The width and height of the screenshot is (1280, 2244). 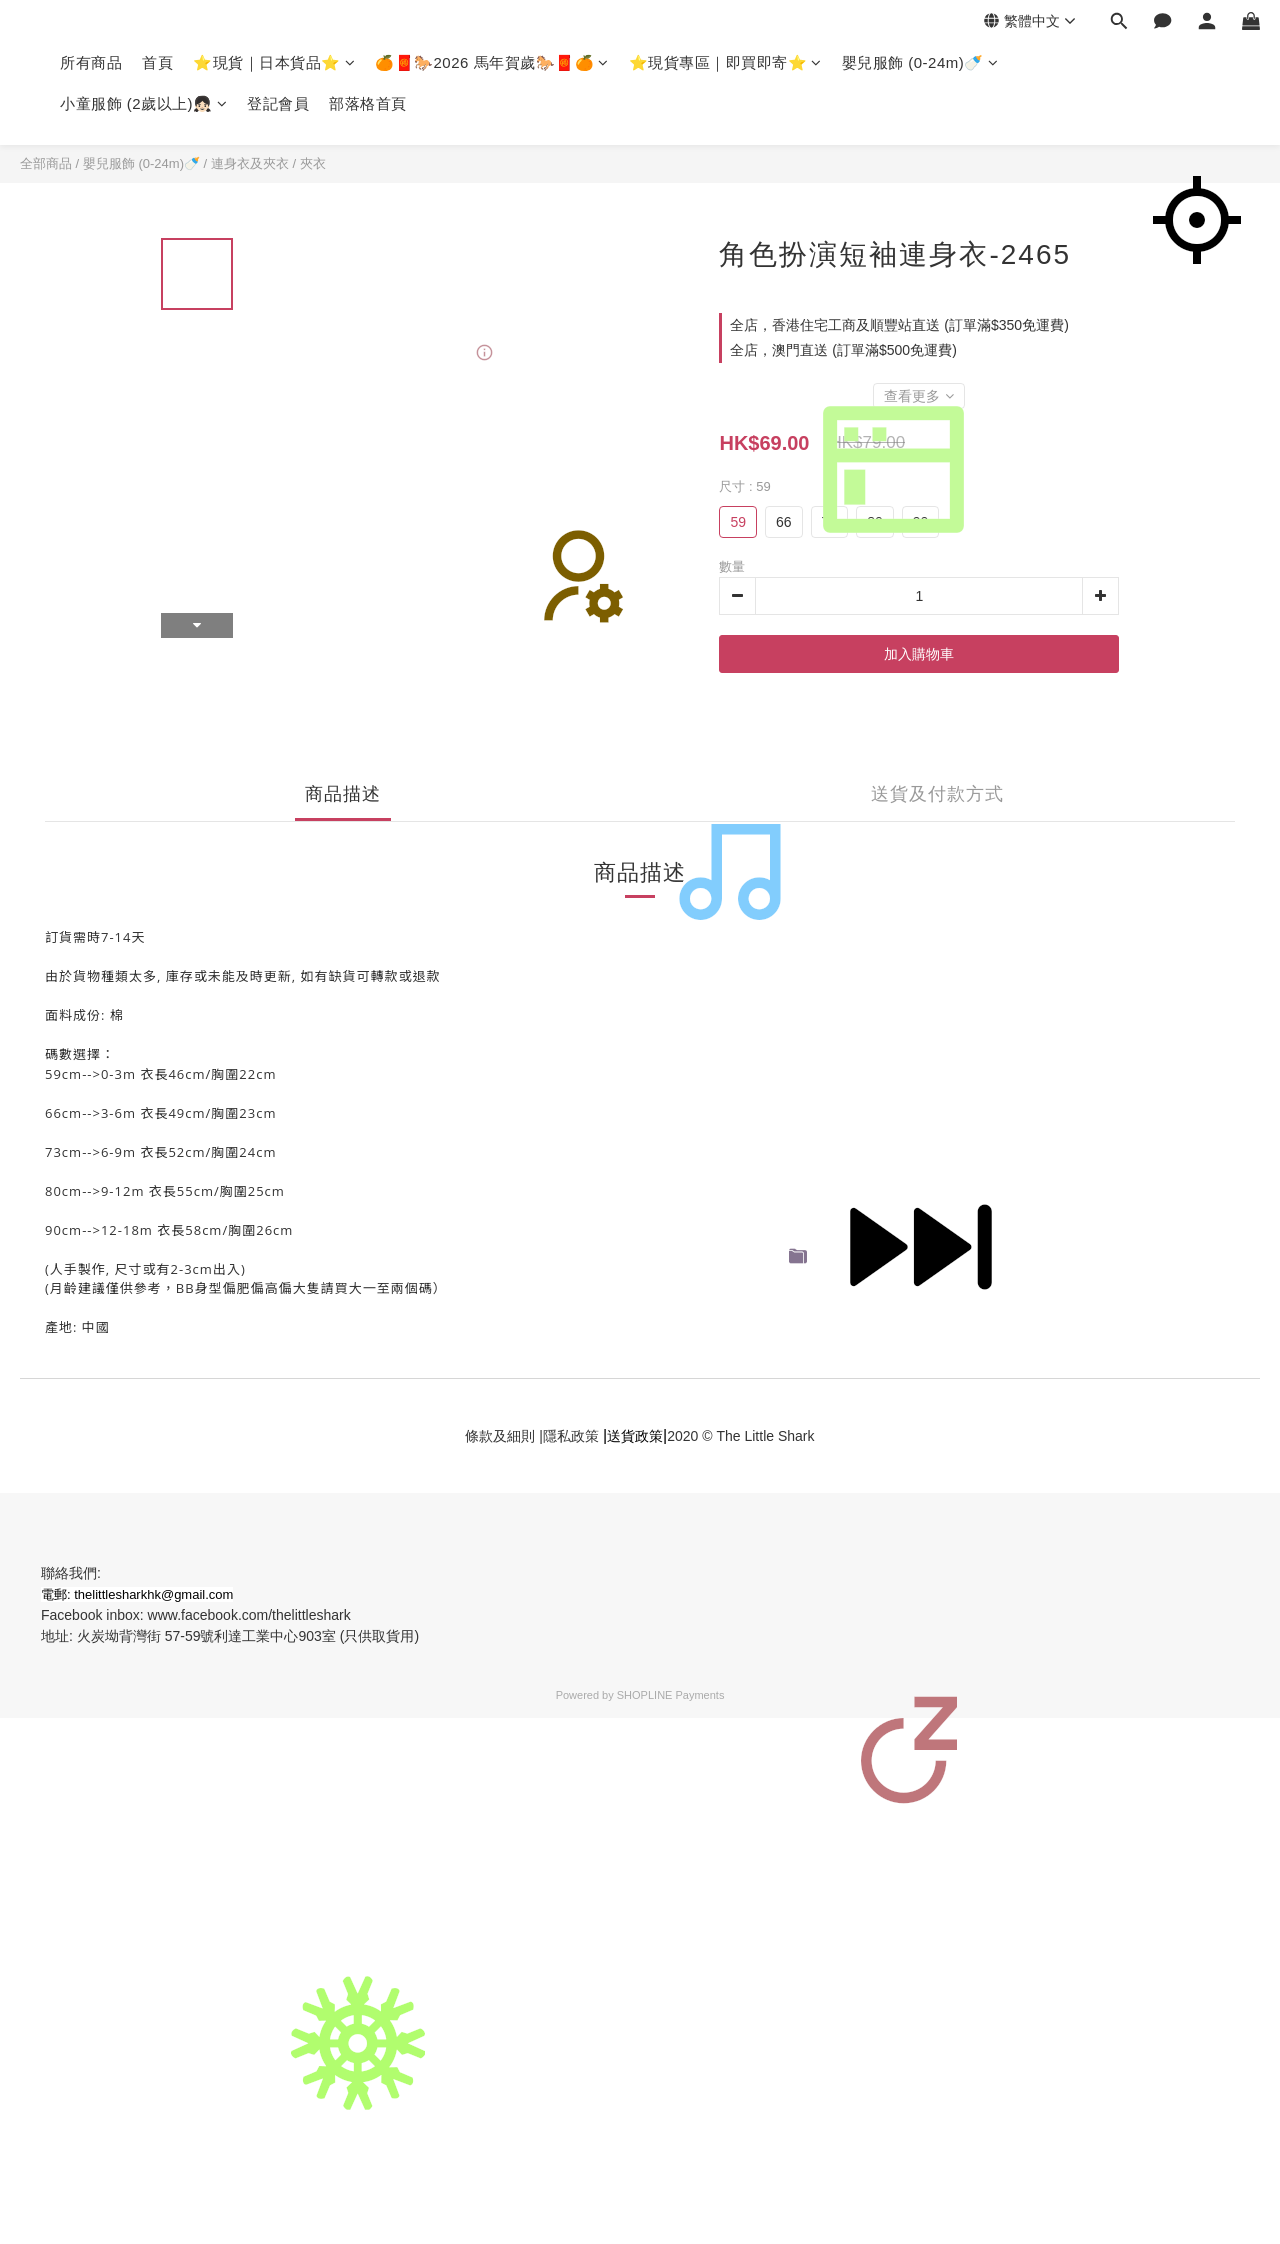 I want to click on skip to the end of the track, so click(x=921, y=1247).